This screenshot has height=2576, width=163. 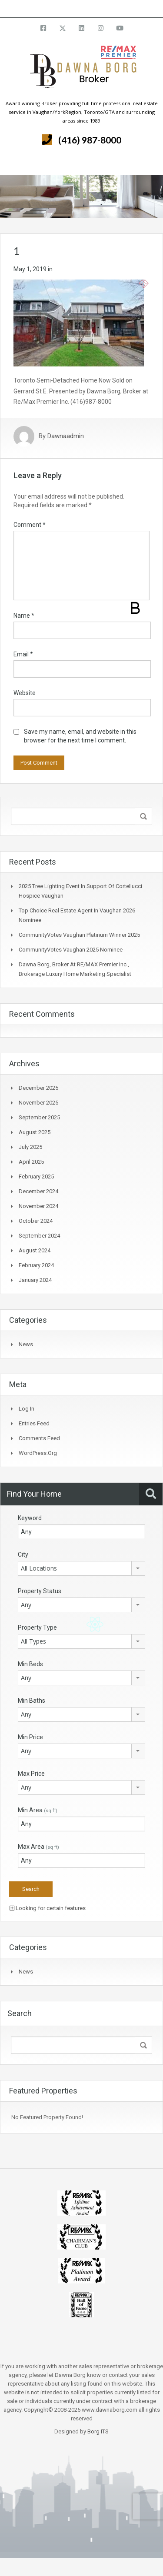 I want to click on indicates a React.js application or component, so click(x=95, y=1624).